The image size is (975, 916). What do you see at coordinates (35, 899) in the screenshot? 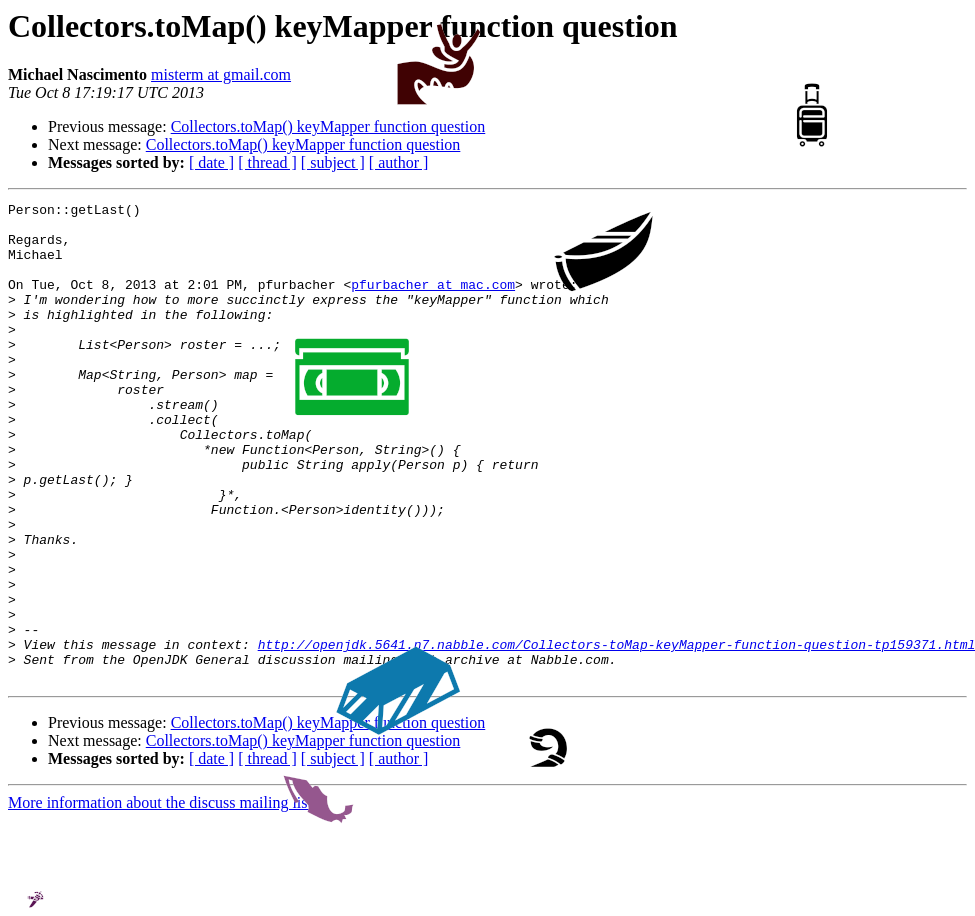
I see `equip or unsheathe a weapon` at bounding box center [35, 899].